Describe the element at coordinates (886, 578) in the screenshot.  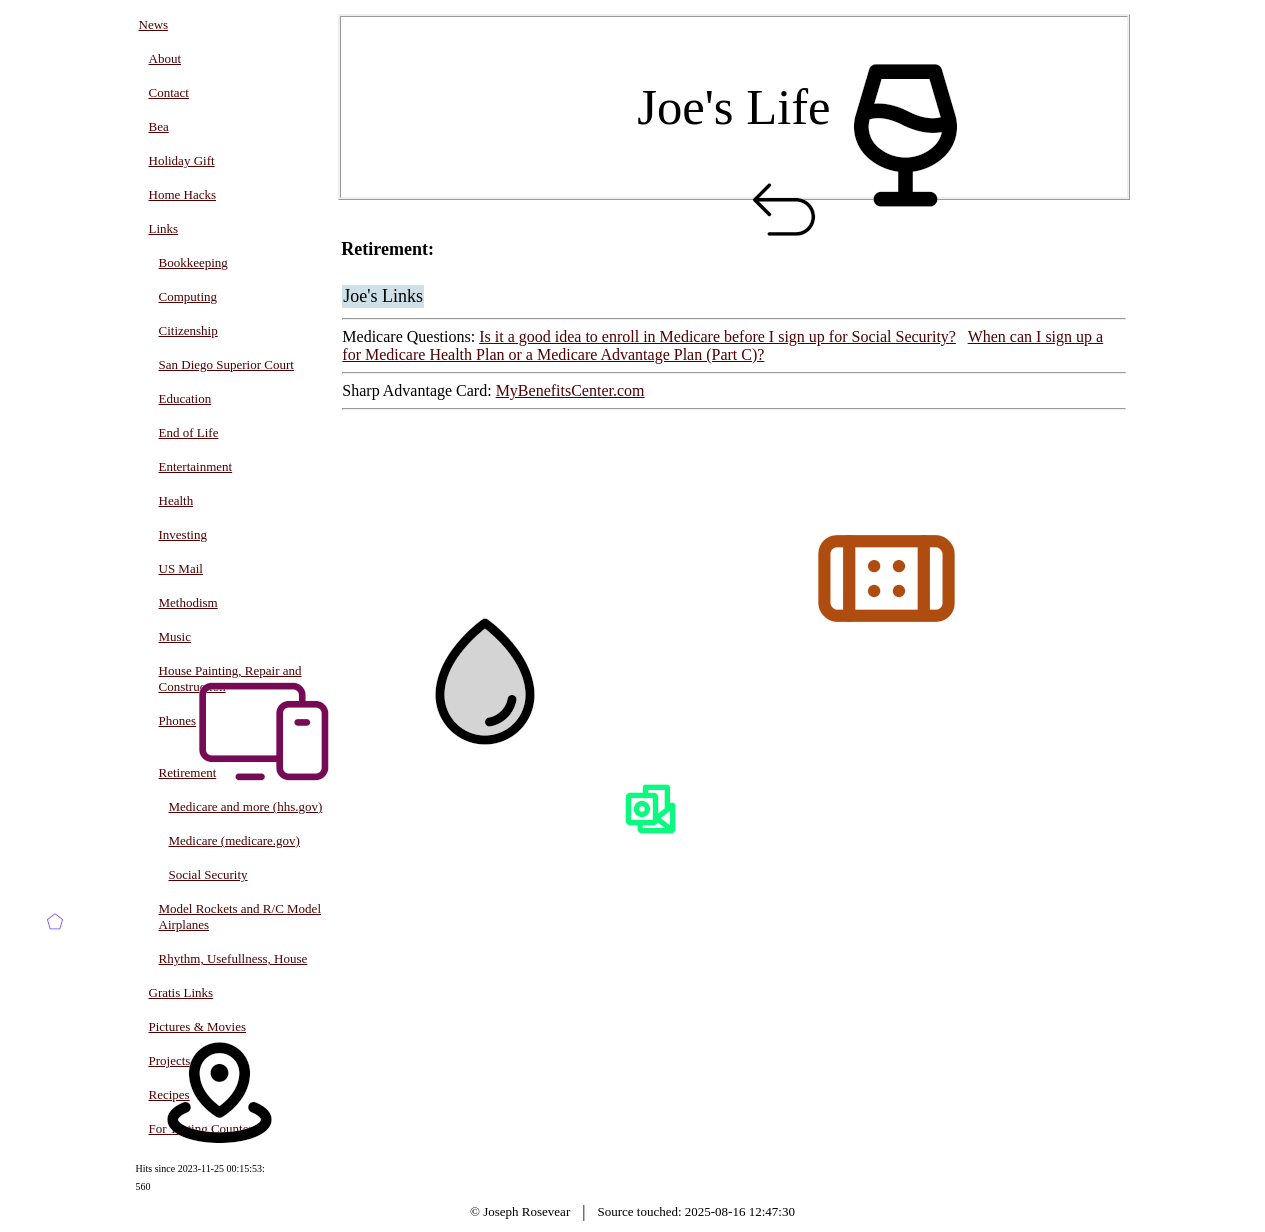
I see `access first aid or medical resources` at that location.